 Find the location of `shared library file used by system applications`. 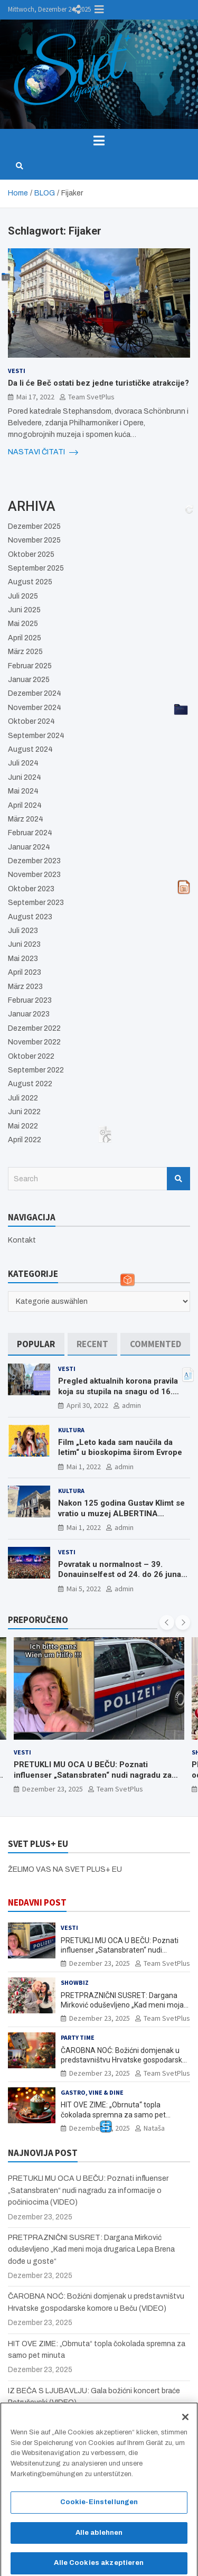

shared library file used by system applications is located at coordinates (105, 1134).